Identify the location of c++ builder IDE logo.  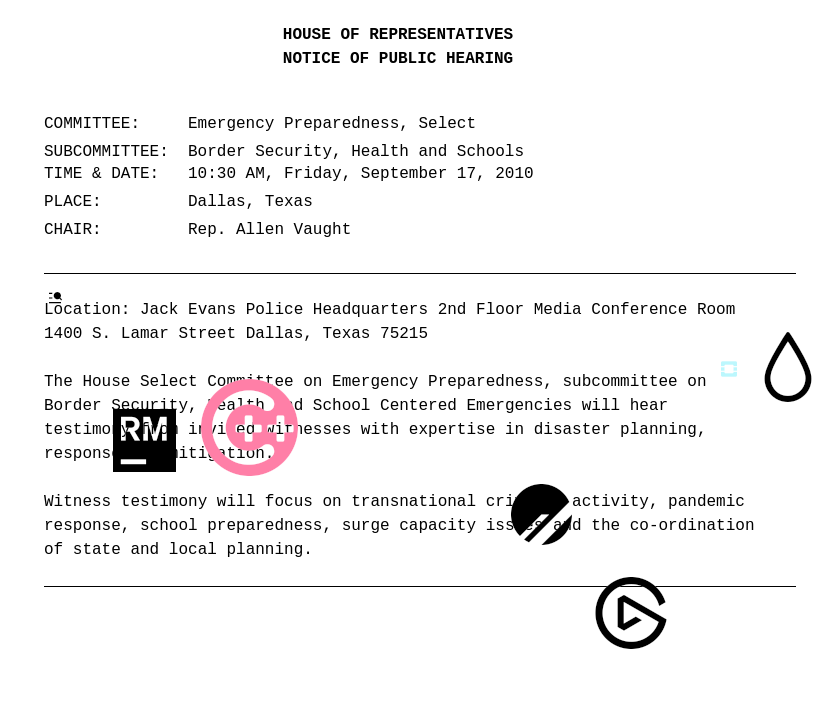
(249, 427).